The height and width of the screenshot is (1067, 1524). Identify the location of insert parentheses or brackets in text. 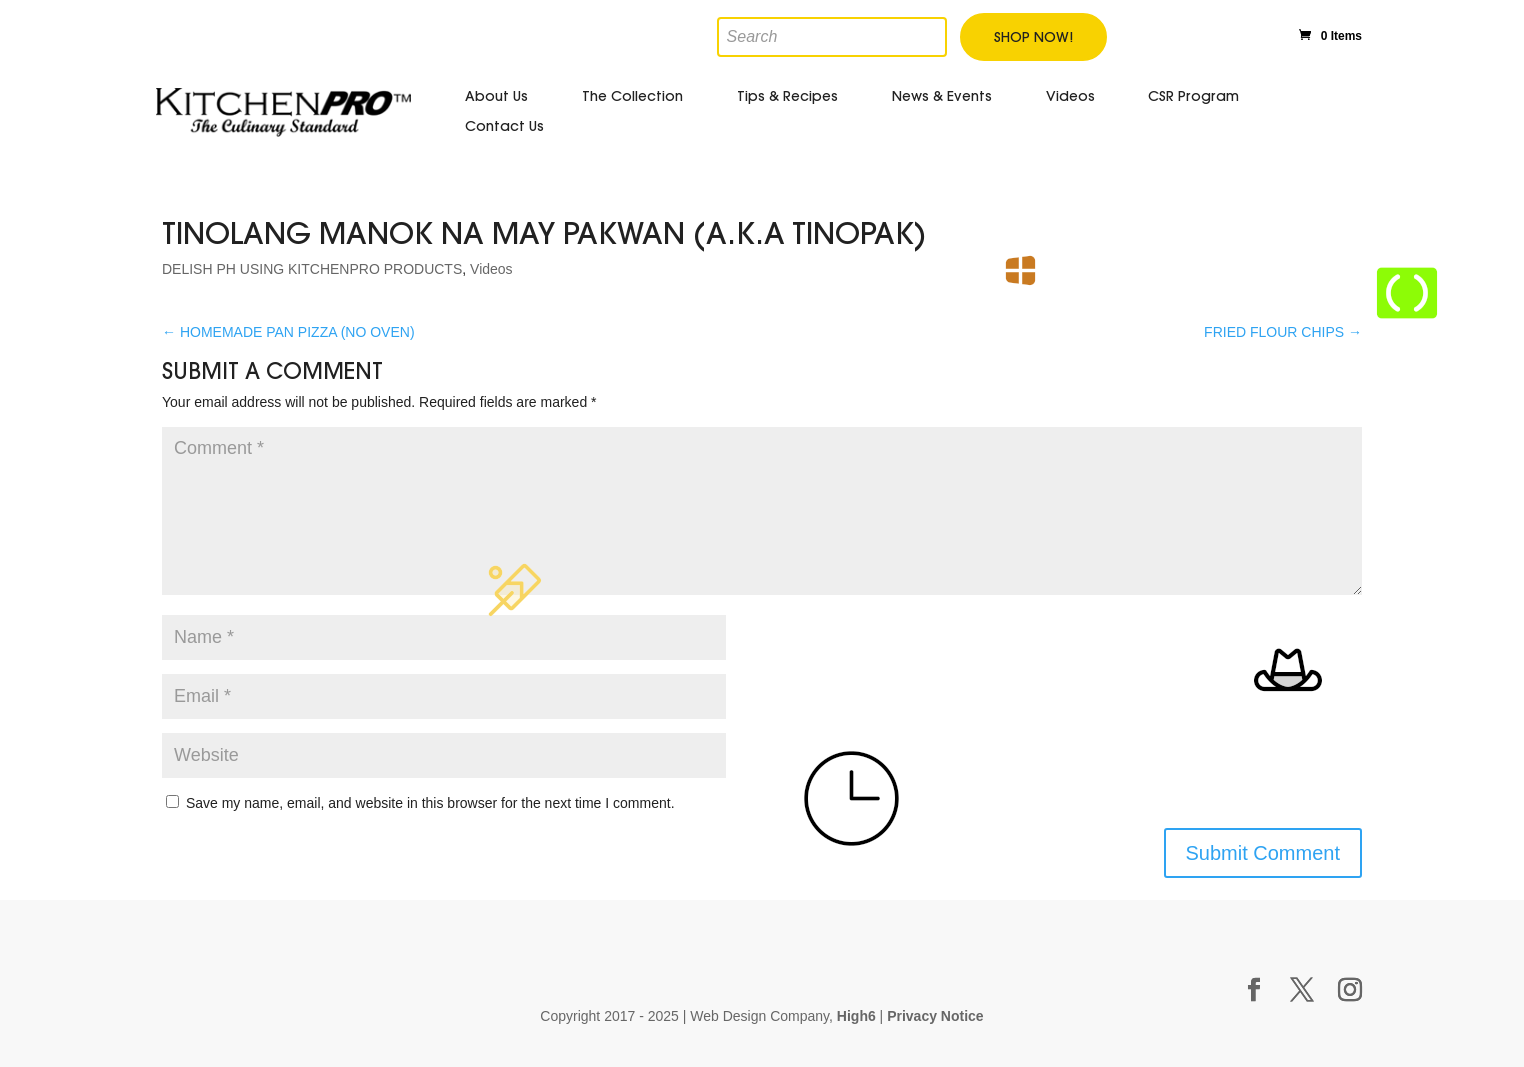
(1407, 293).